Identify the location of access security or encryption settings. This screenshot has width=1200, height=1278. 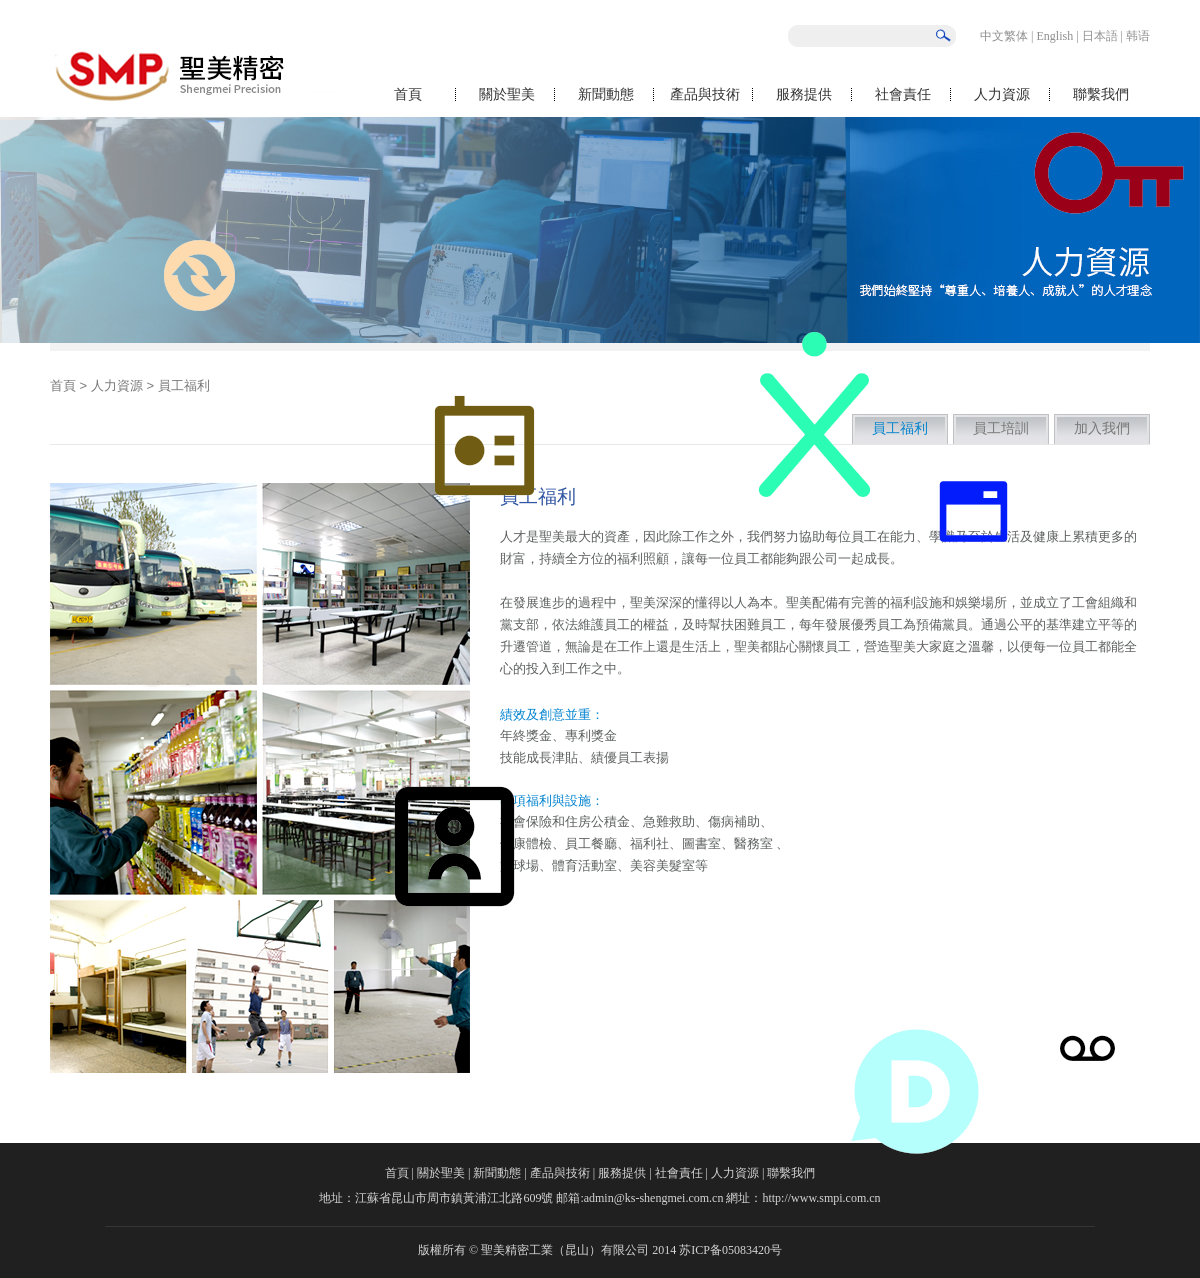
(1109, 173).